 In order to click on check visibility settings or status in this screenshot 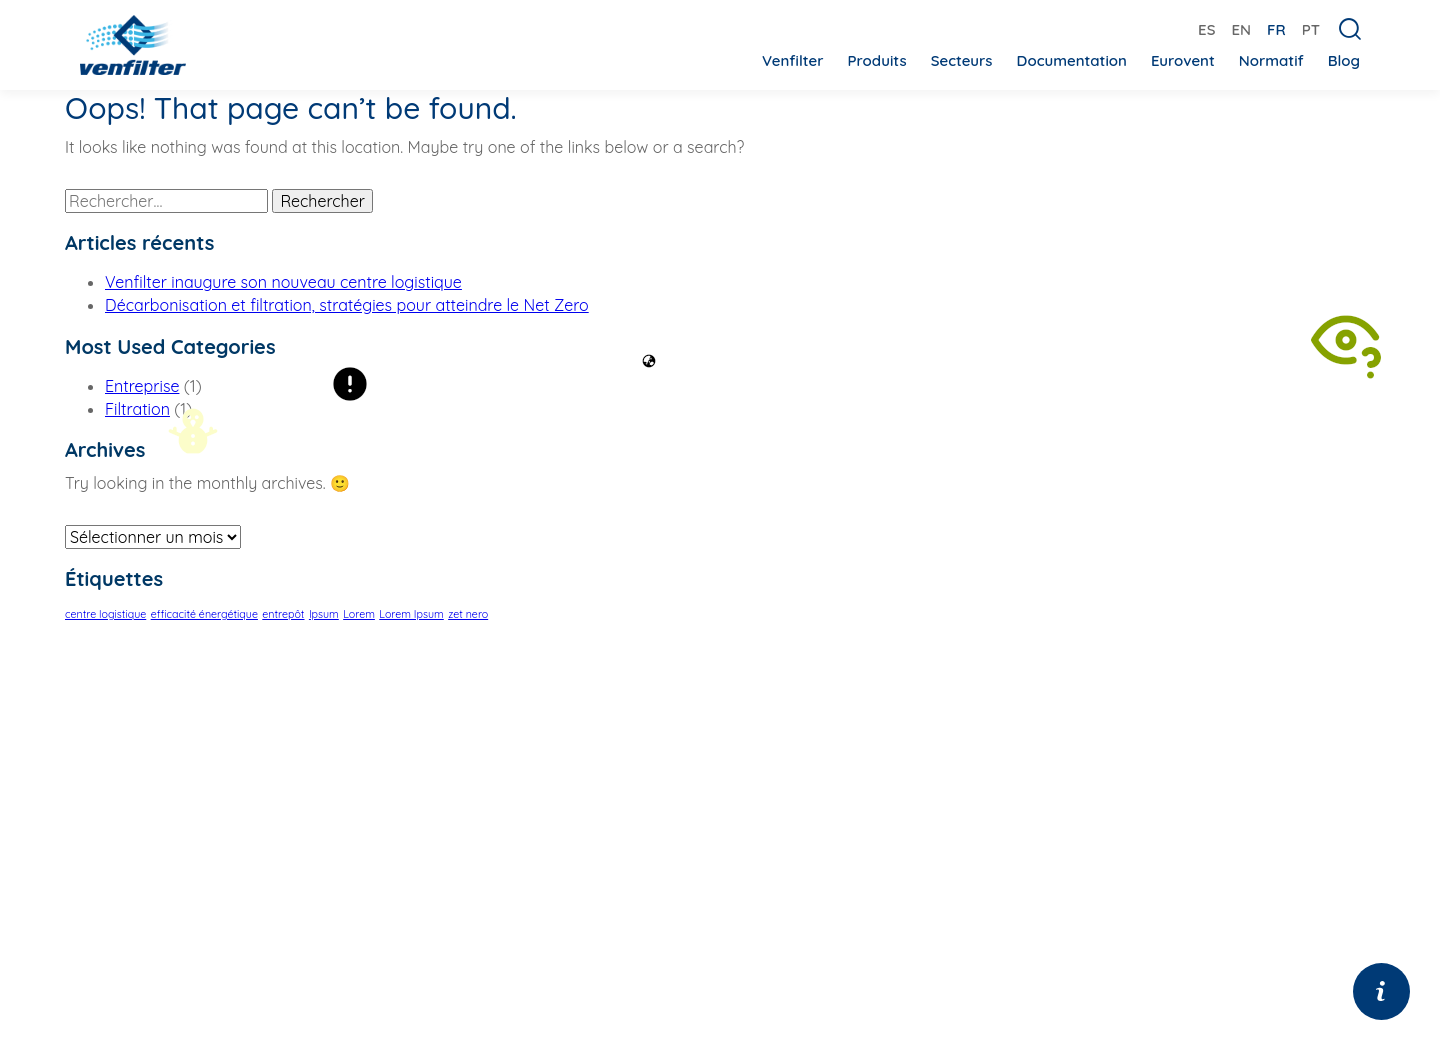, I will do `click(1346, 340)`.